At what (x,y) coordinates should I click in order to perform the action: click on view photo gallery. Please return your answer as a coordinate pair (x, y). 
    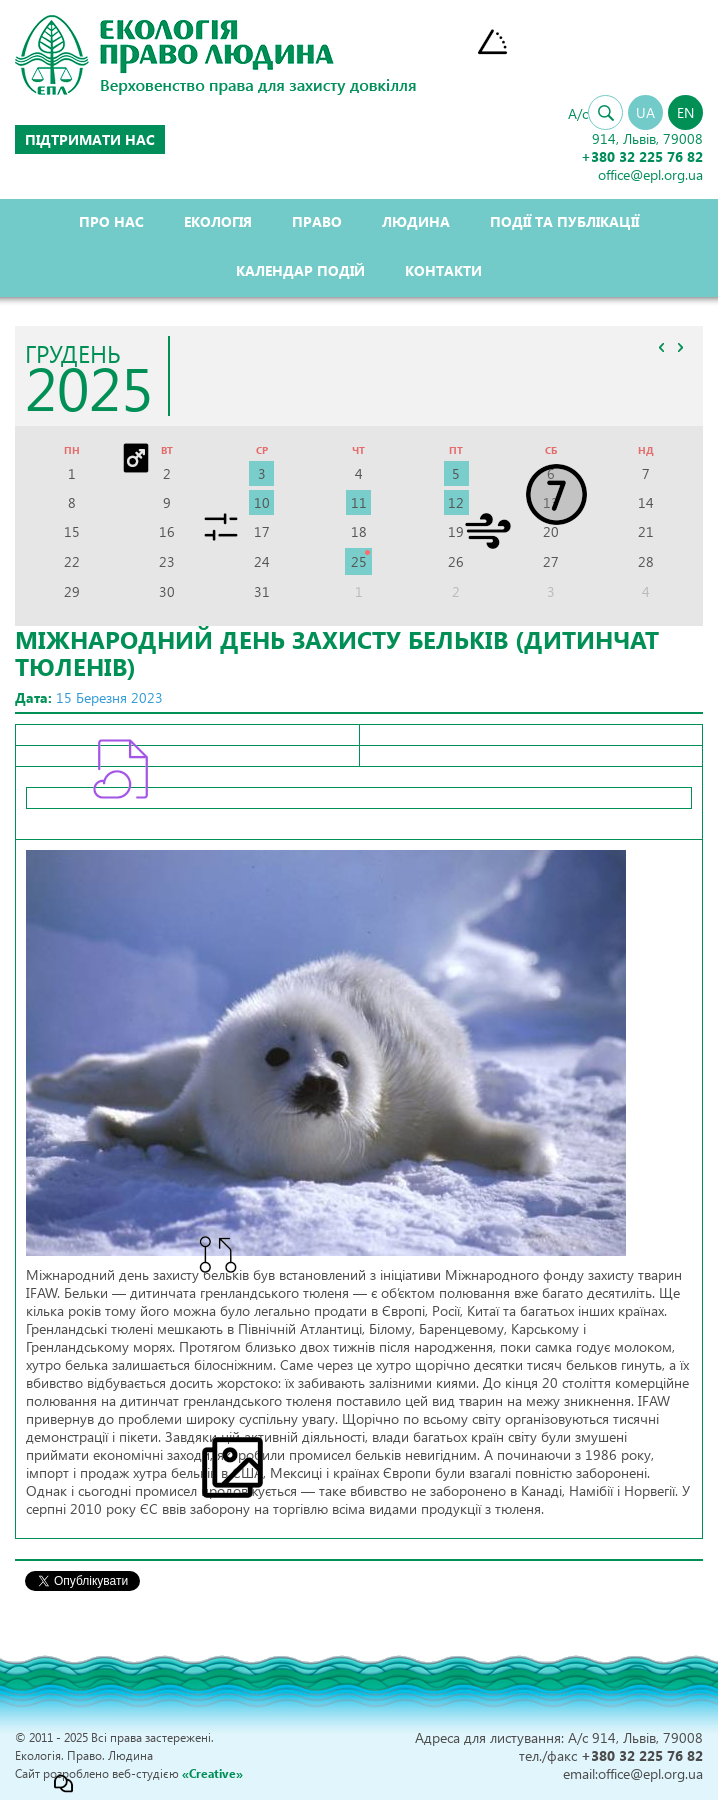
    Looking at the image, I should click on (232, 1467).